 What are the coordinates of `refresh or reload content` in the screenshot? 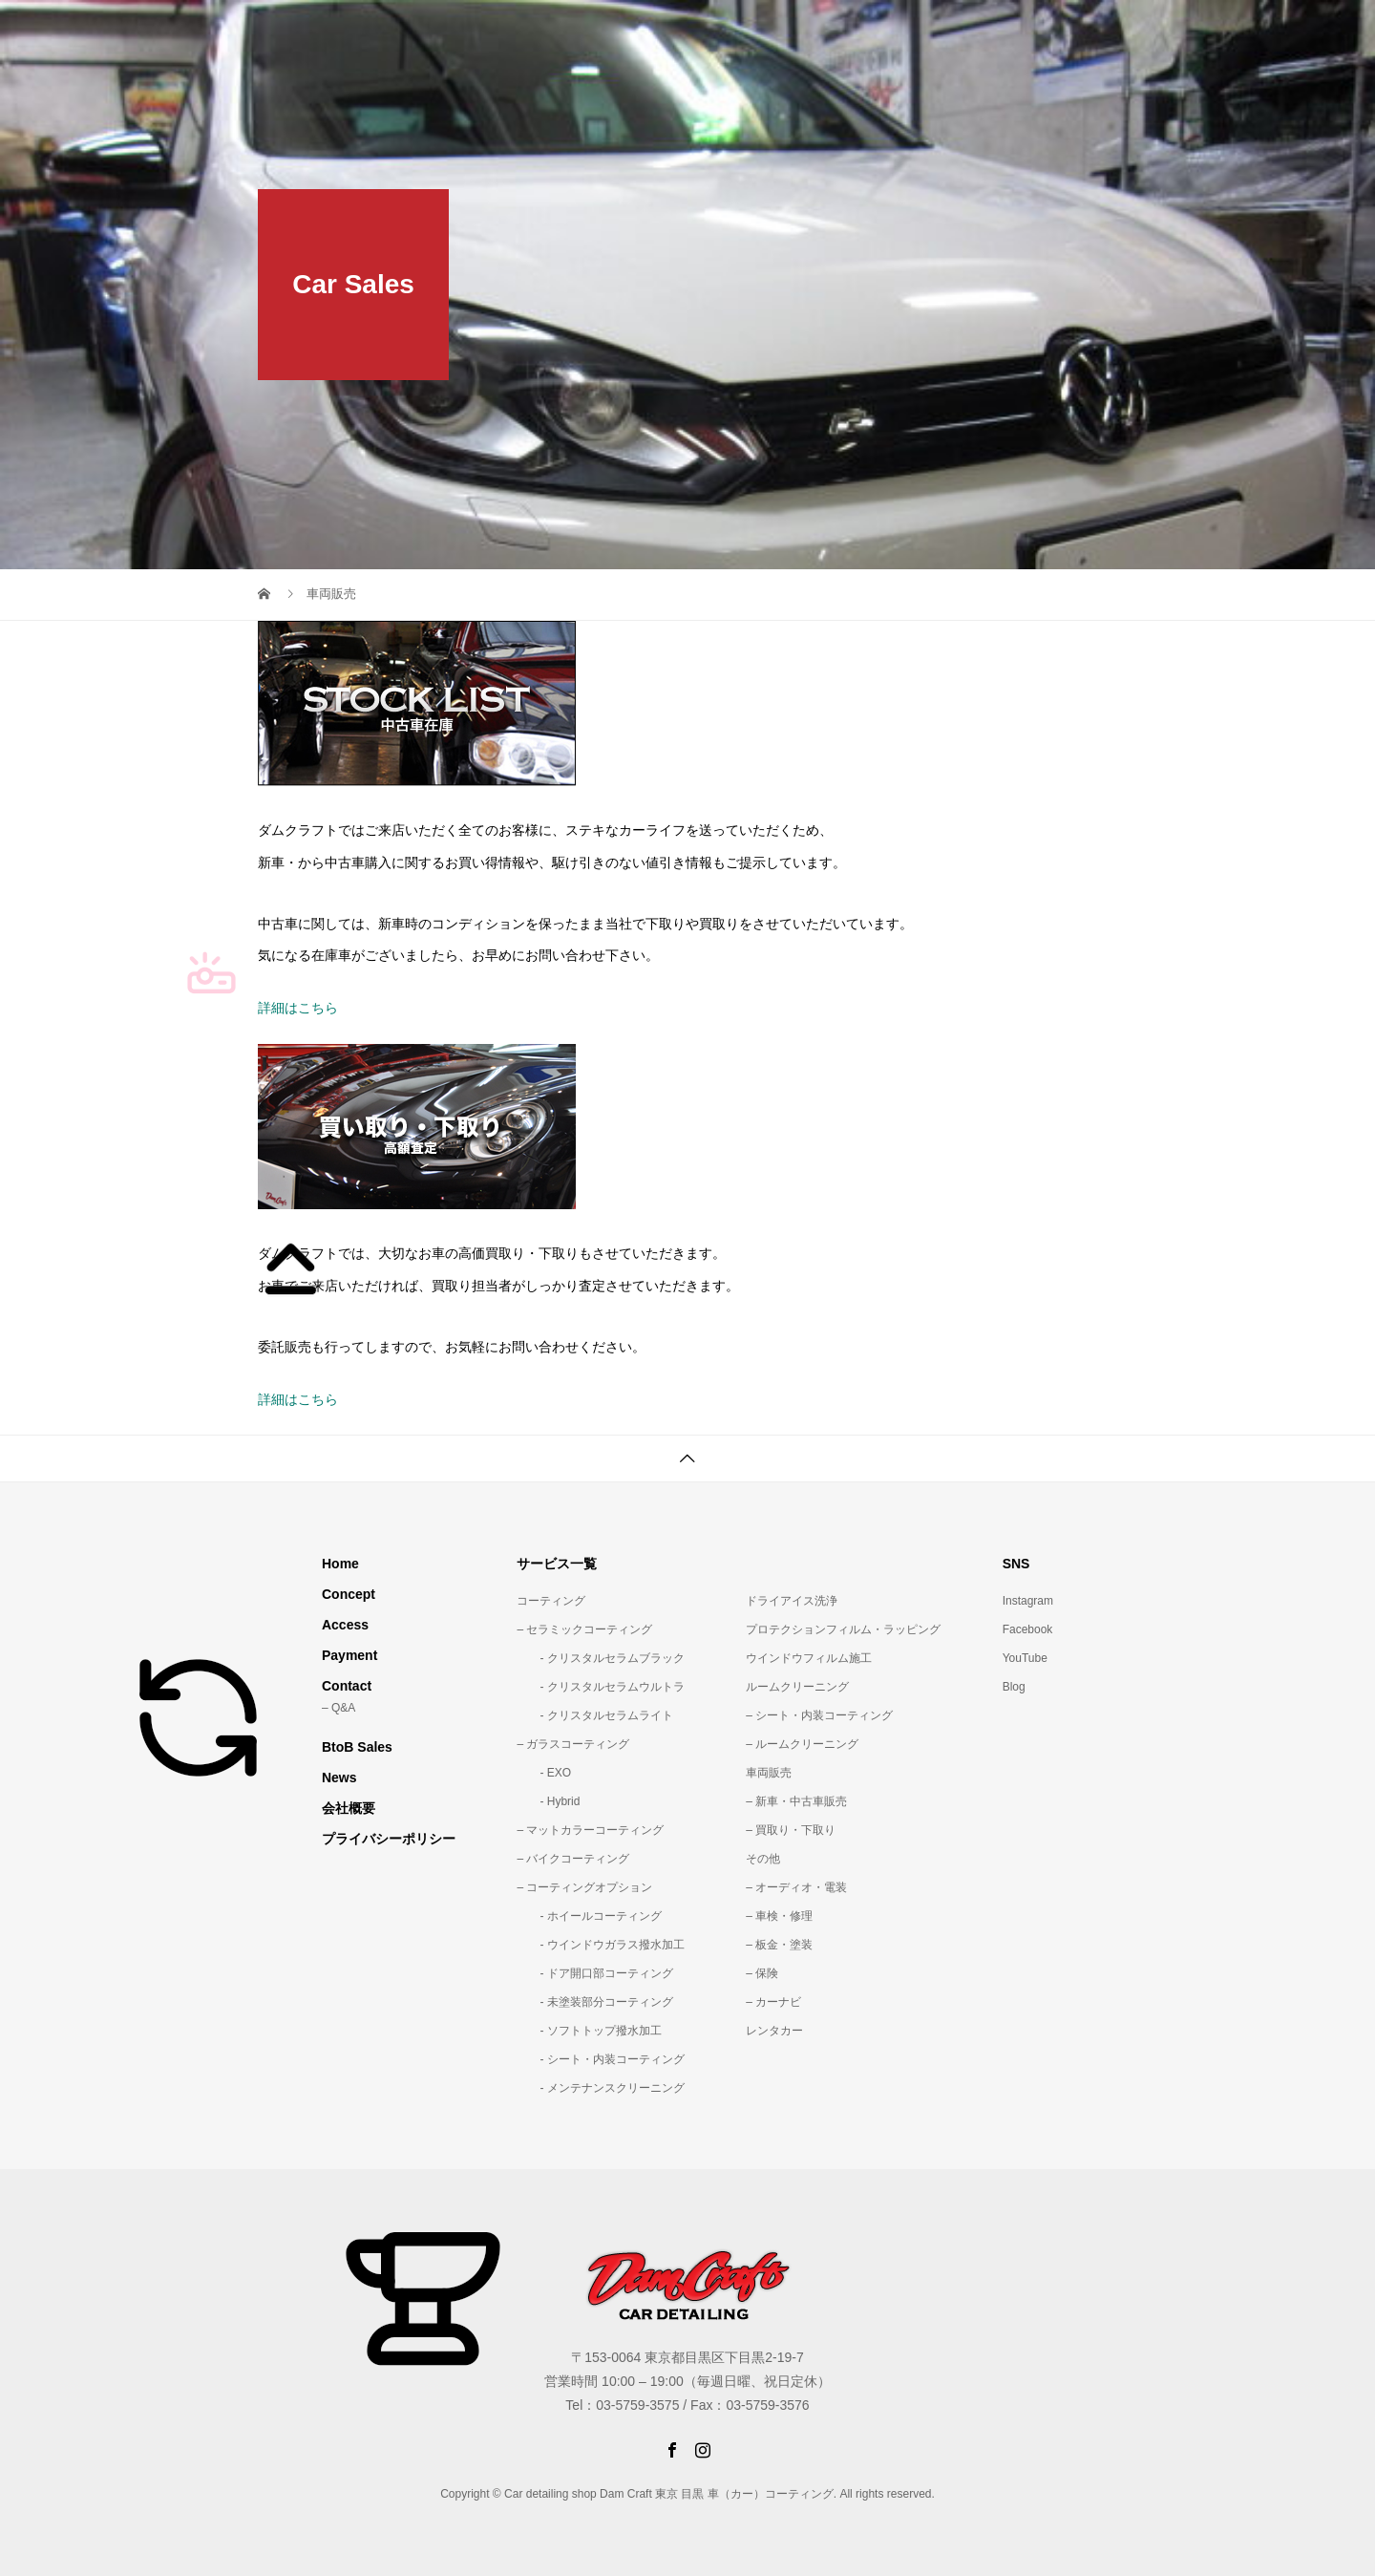 It's located at (198, 1717).